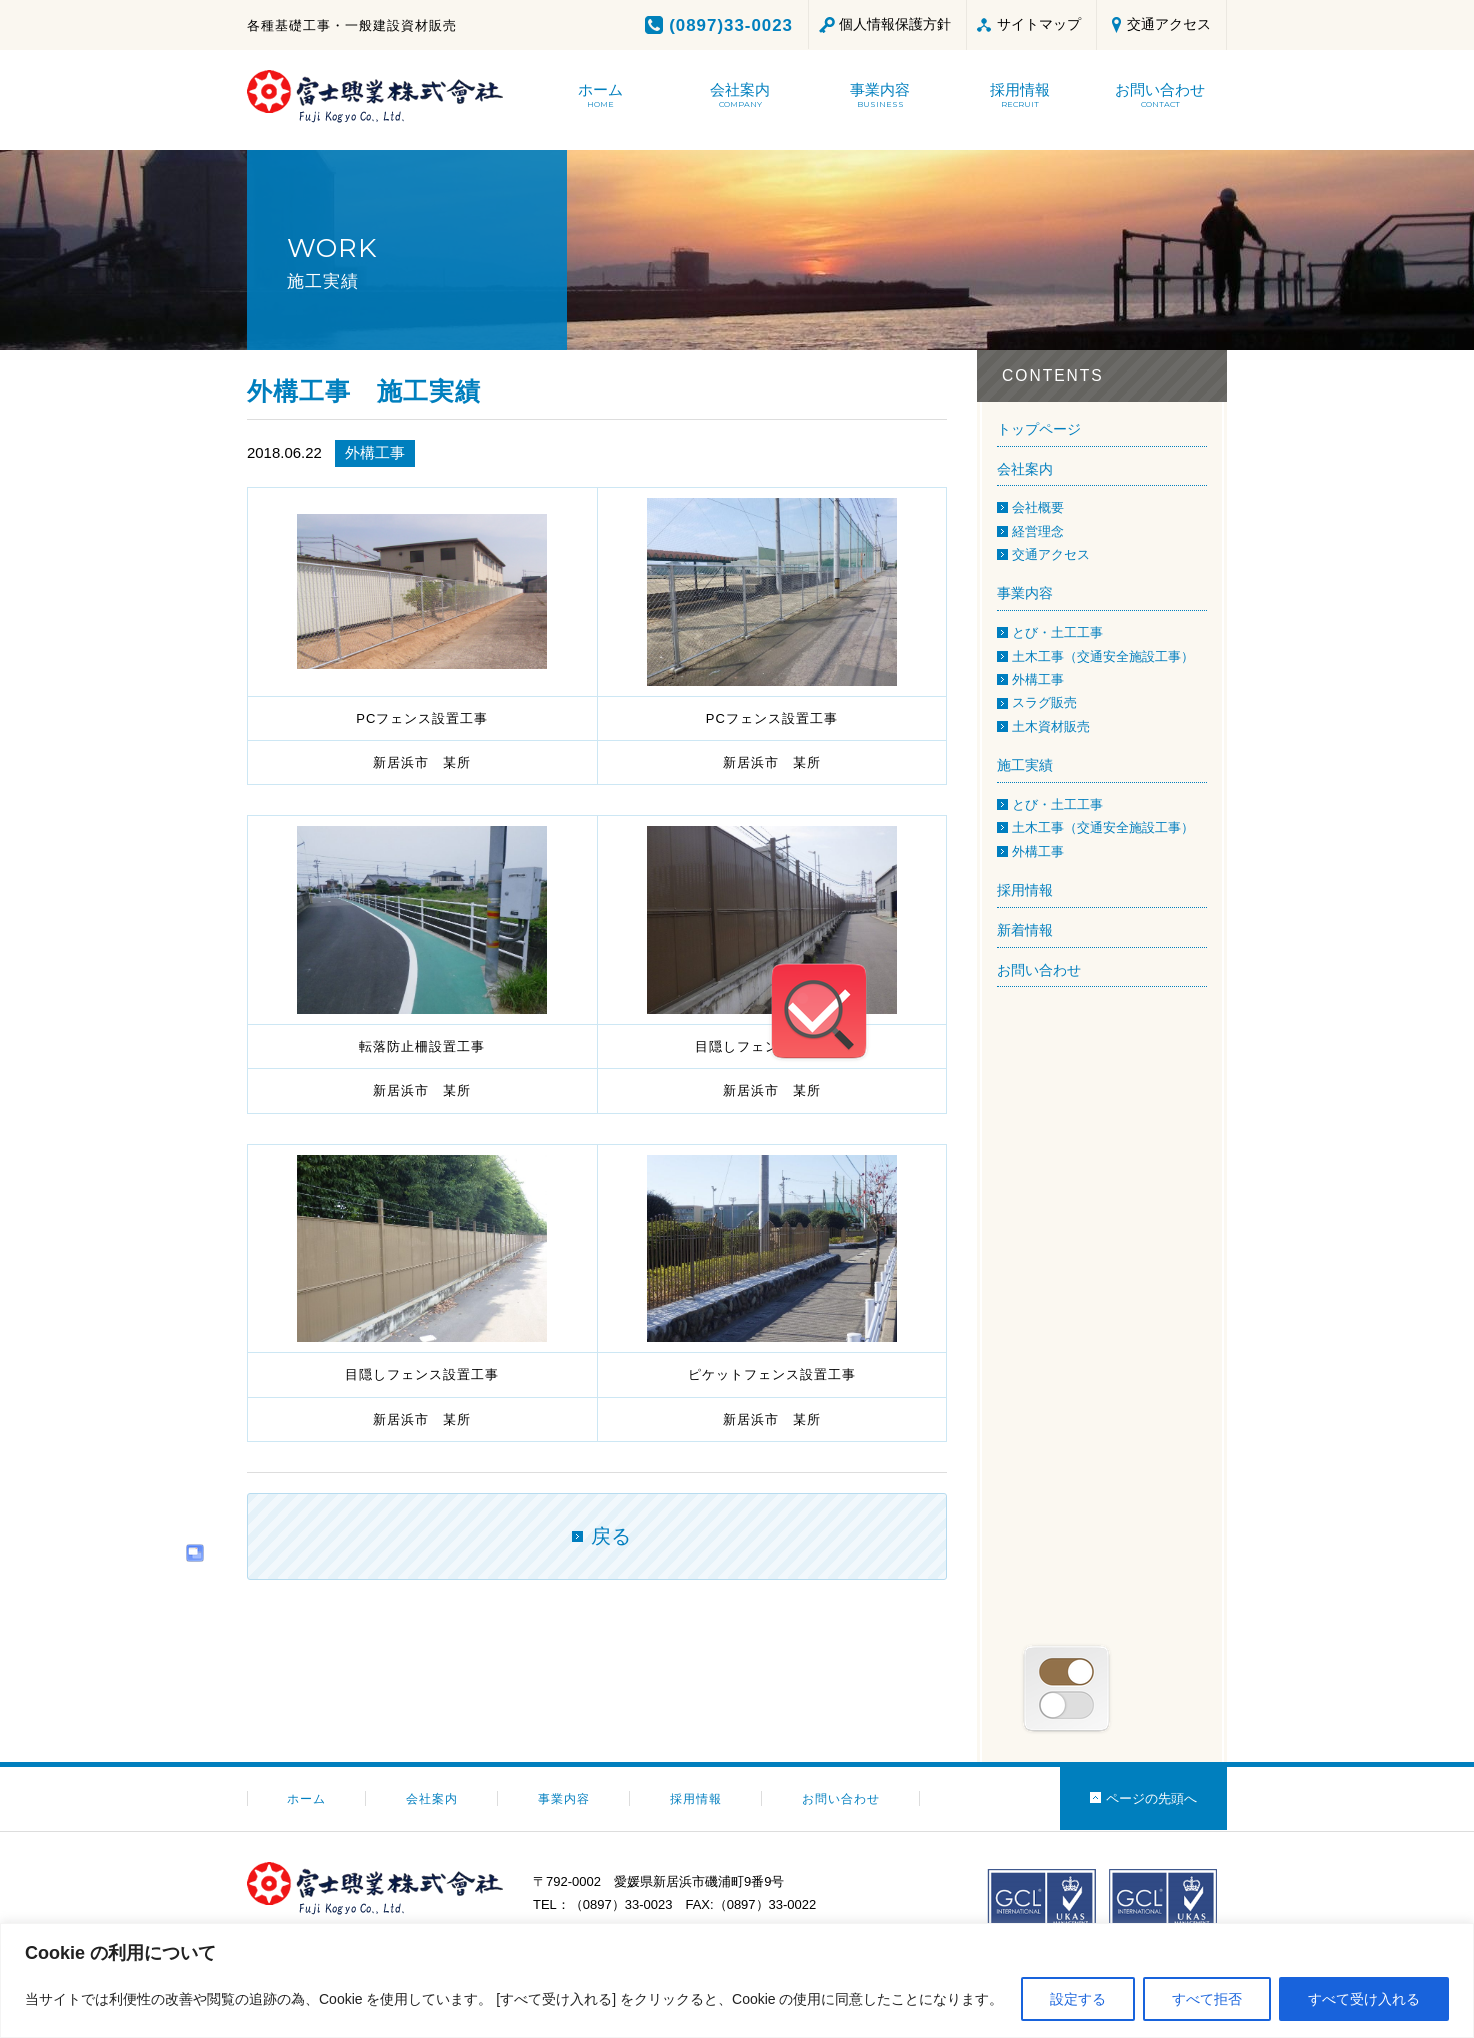  What do you see at coordinates (819, 1011) in the screenshot?
I see `open dconf editor to browse and modify system configuration settings` at bounding box center [819, 1011].